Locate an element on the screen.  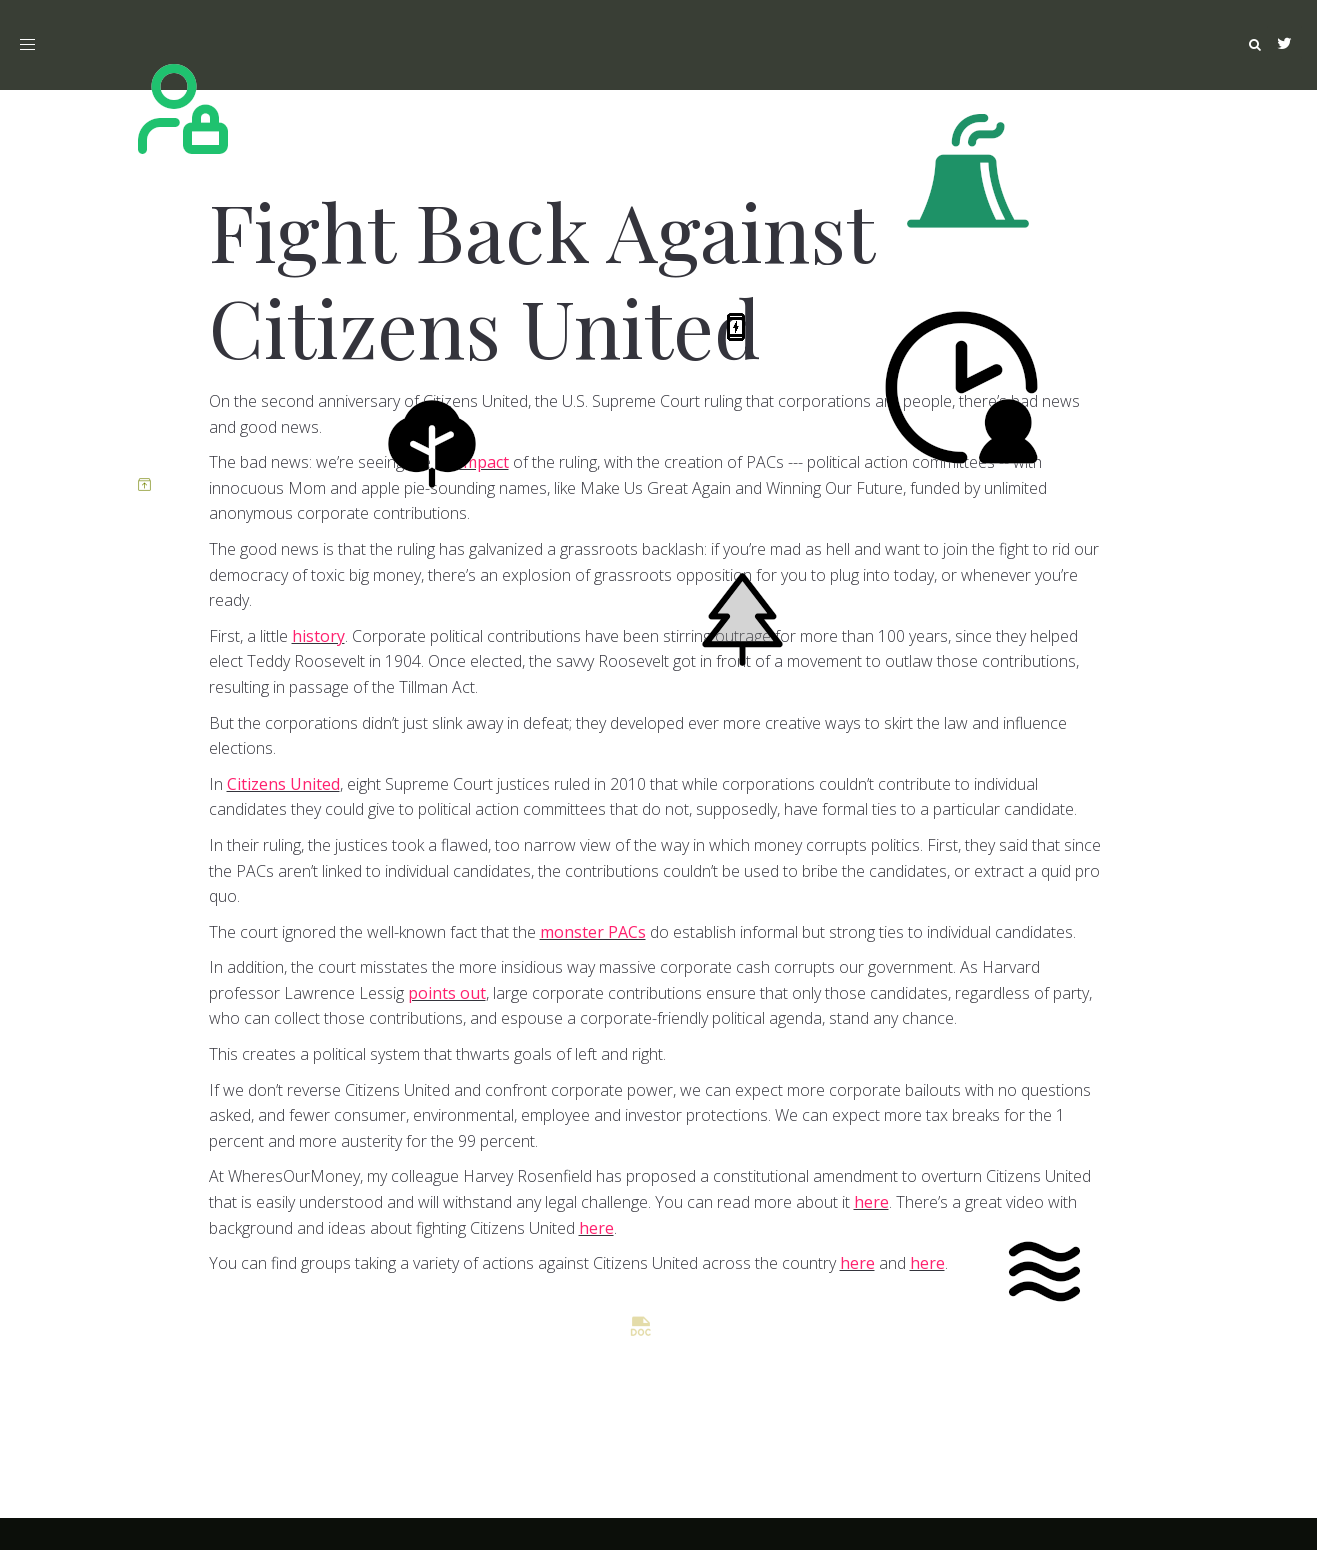
indicates water or aquatic features is located at coordinates (1044, 1271).